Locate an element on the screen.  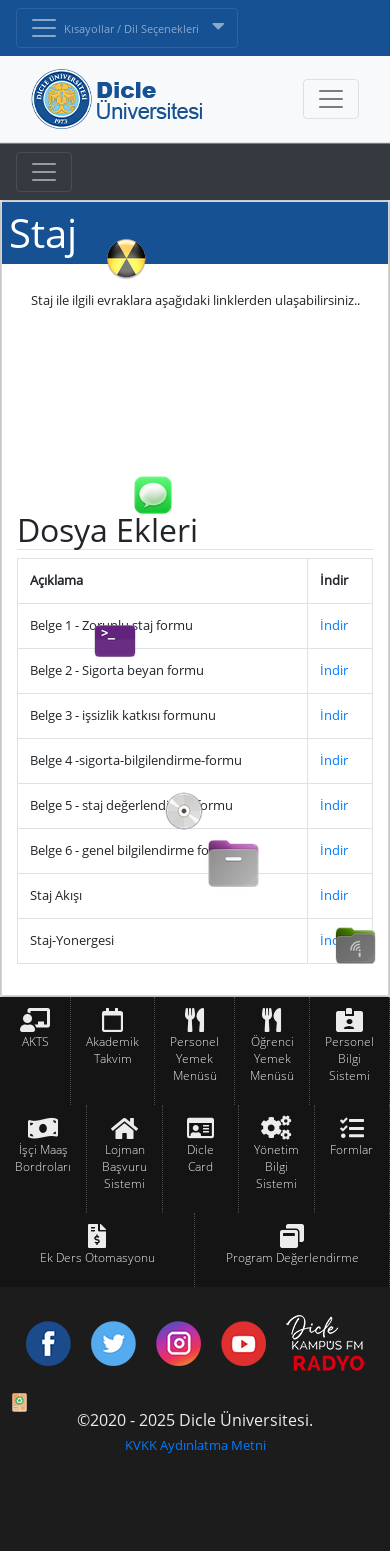
open the nautilus file manager is located at coordinates (233, 863).